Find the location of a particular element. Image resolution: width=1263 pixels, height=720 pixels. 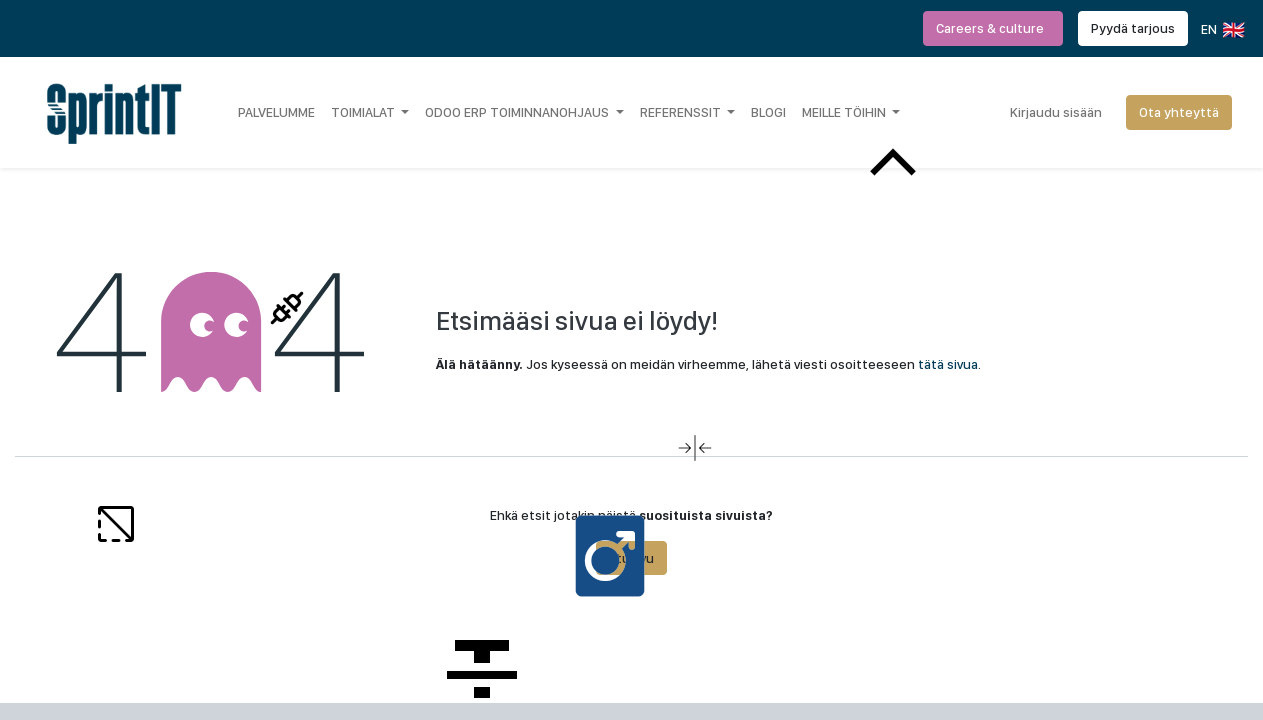

indicates male gender selection is located at coordinates (610, 556).